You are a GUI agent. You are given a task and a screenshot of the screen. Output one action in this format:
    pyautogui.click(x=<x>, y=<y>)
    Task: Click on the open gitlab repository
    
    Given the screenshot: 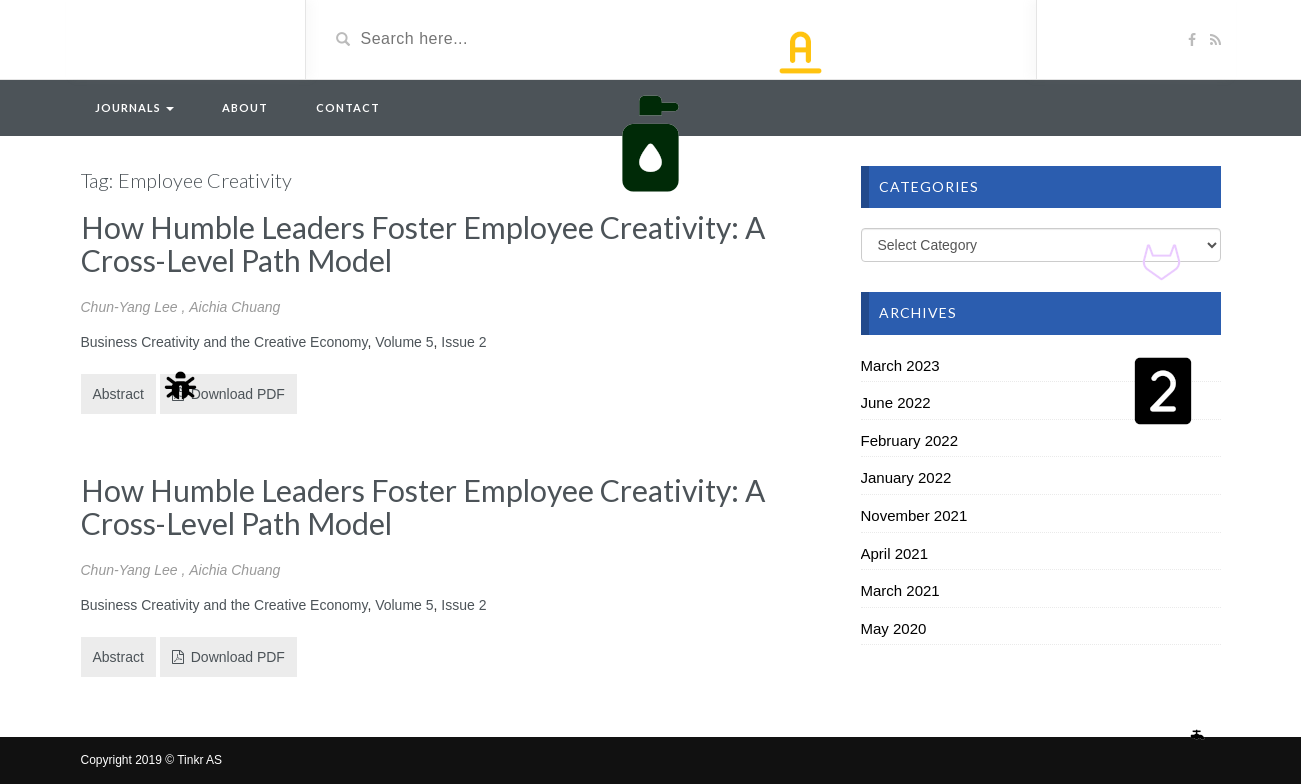 What is the action you would take?
    pyautogui.click(x=1161, y=261)
    